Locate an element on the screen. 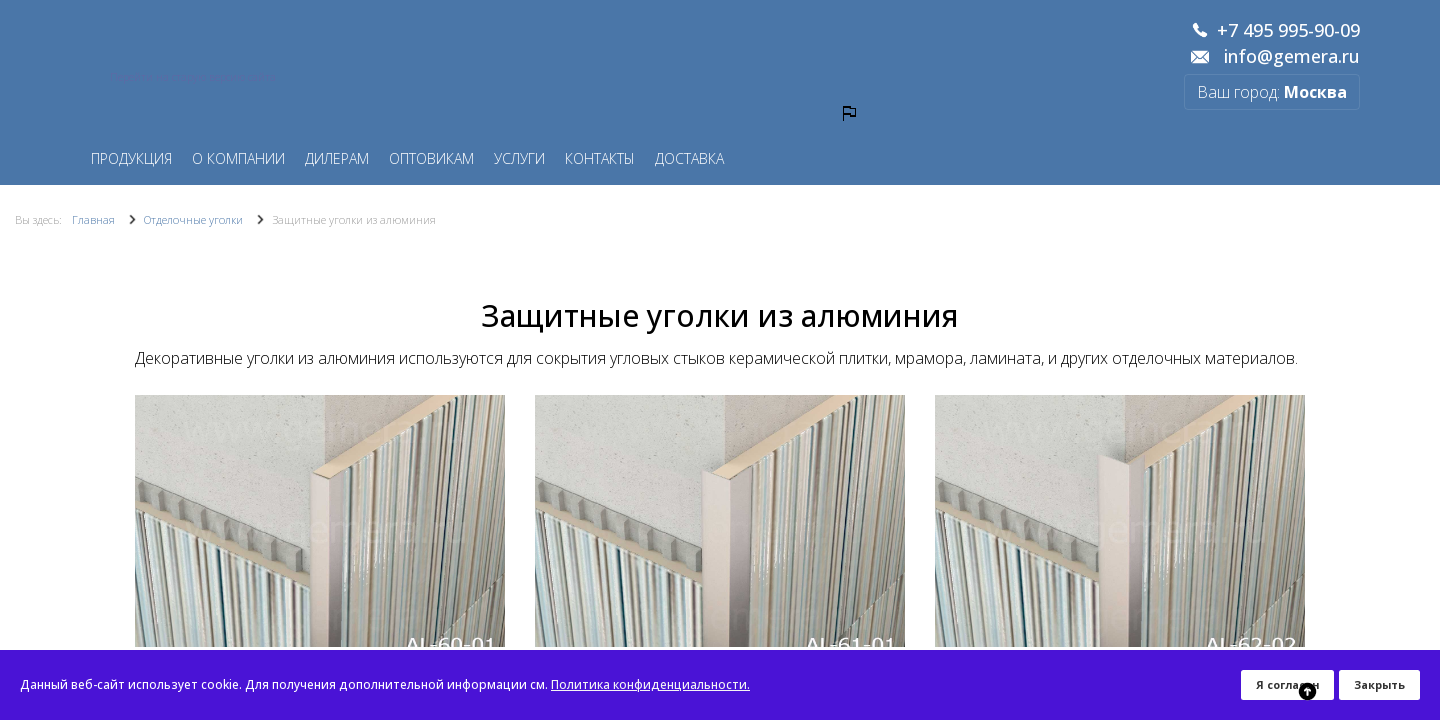 The width and height of the screenshot is (1440, 720). flag or bookmark an item for later is located at coordinates (849, 113).